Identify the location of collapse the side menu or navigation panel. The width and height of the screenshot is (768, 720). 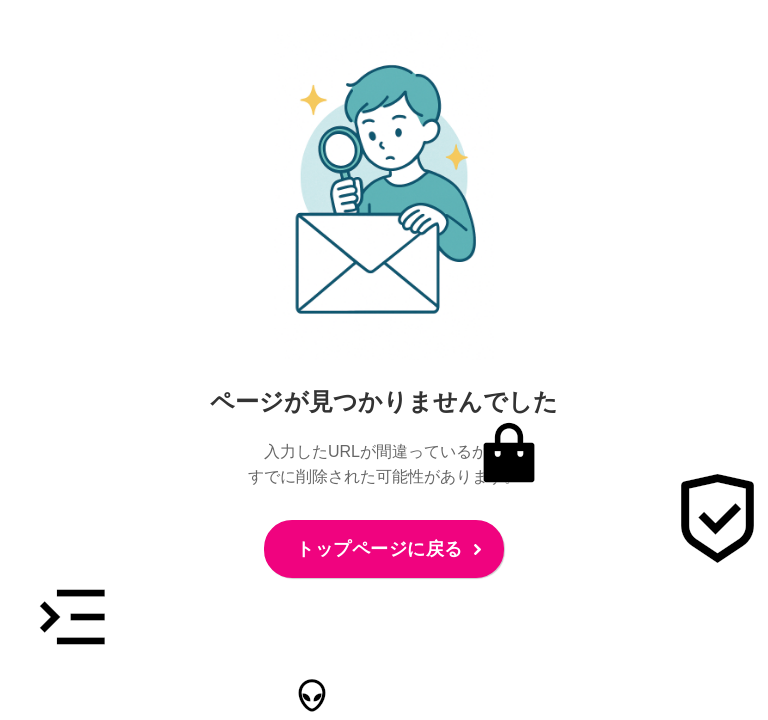
(74, 617).